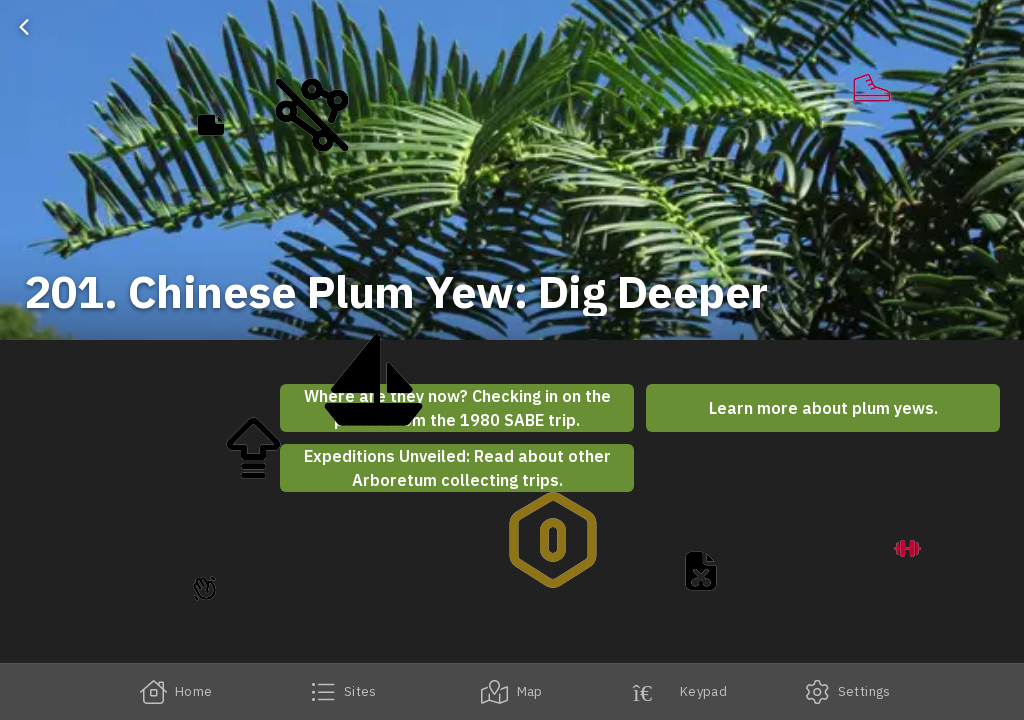  Describe the element at coordinates (553, 540) in the screenshot. I see `indicates an "O" option or category in a hexagonal badge` at that location.